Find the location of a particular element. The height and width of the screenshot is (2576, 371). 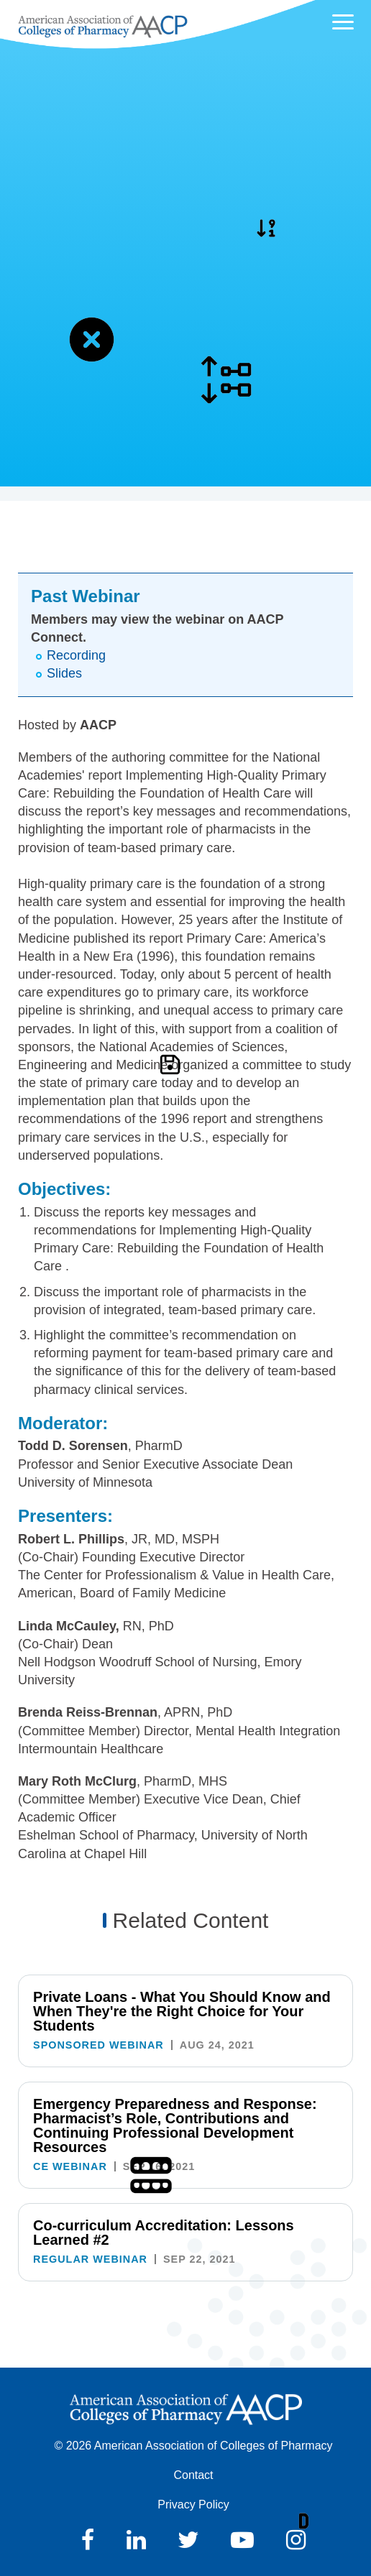

access dental or oral health features is located at coordinates (151, 2175).